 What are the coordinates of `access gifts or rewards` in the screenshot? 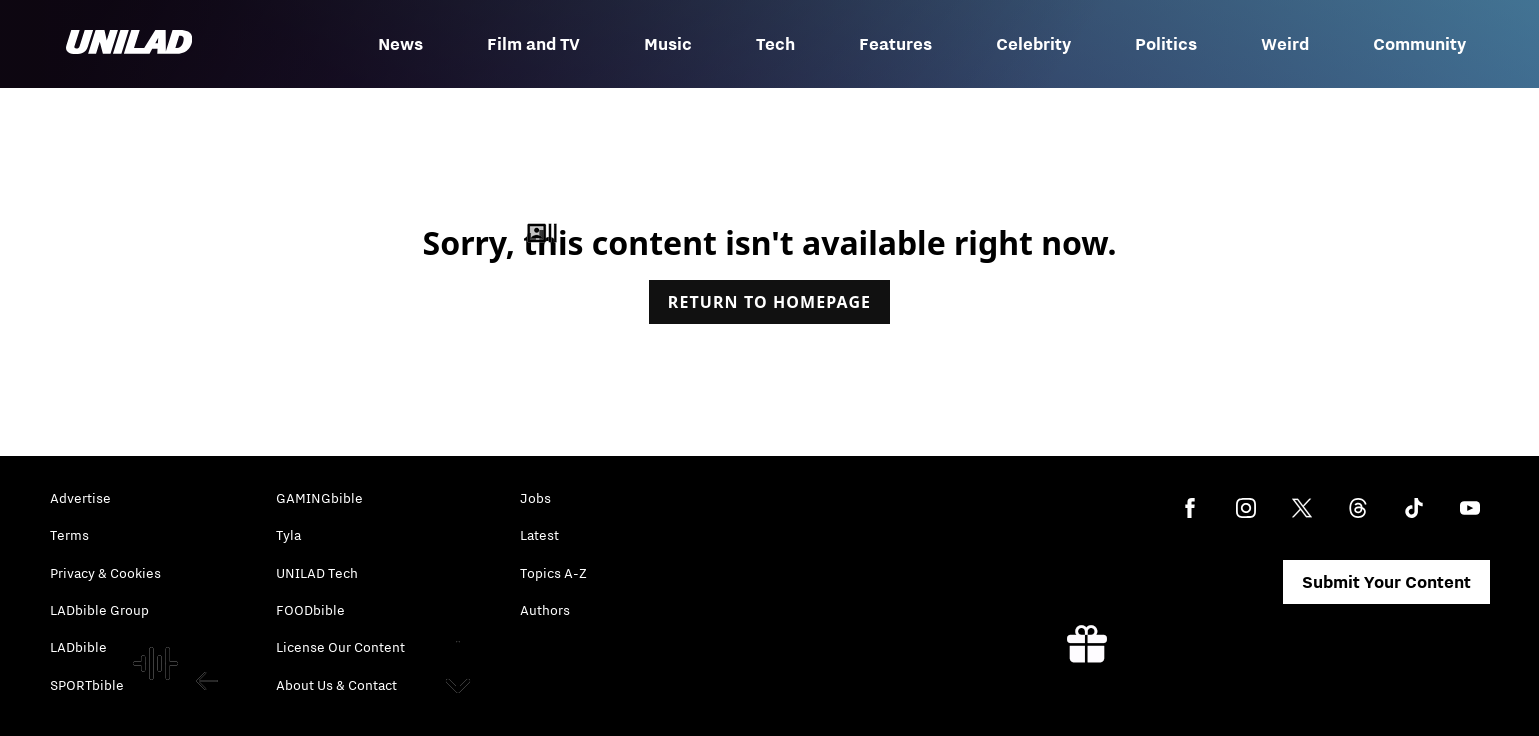 It's located at (1087, 644).